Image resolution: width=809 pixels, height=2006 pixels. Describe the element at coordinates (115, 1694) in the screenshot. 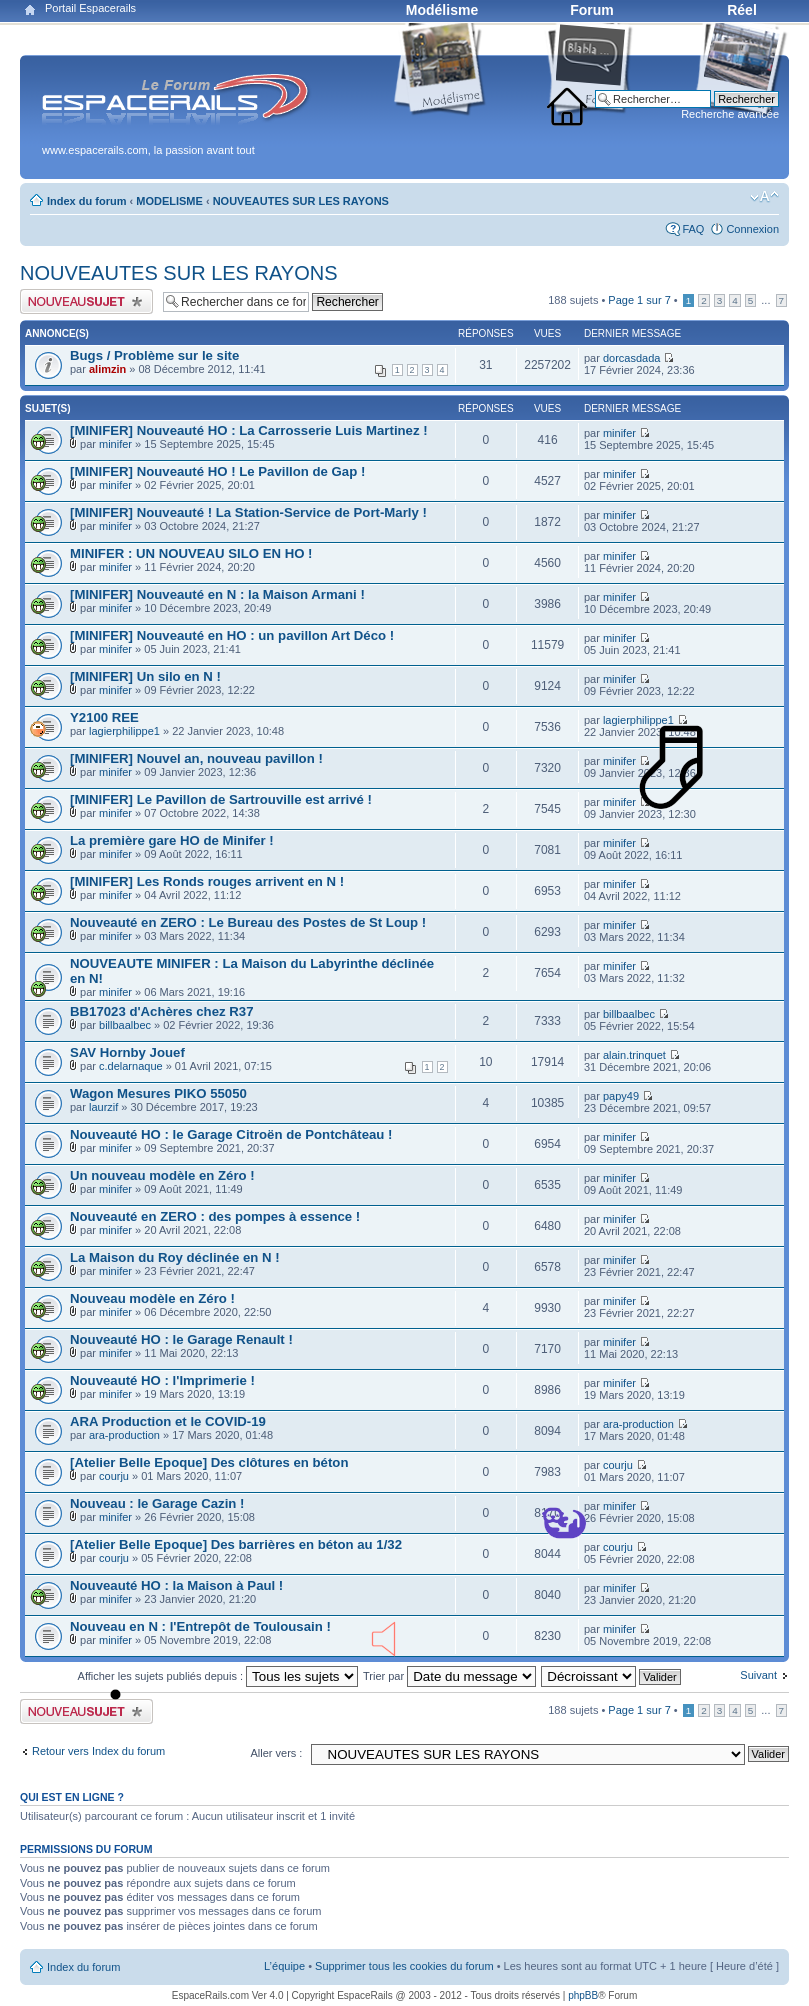

I see `indicates an unread notification or new item` at that location.